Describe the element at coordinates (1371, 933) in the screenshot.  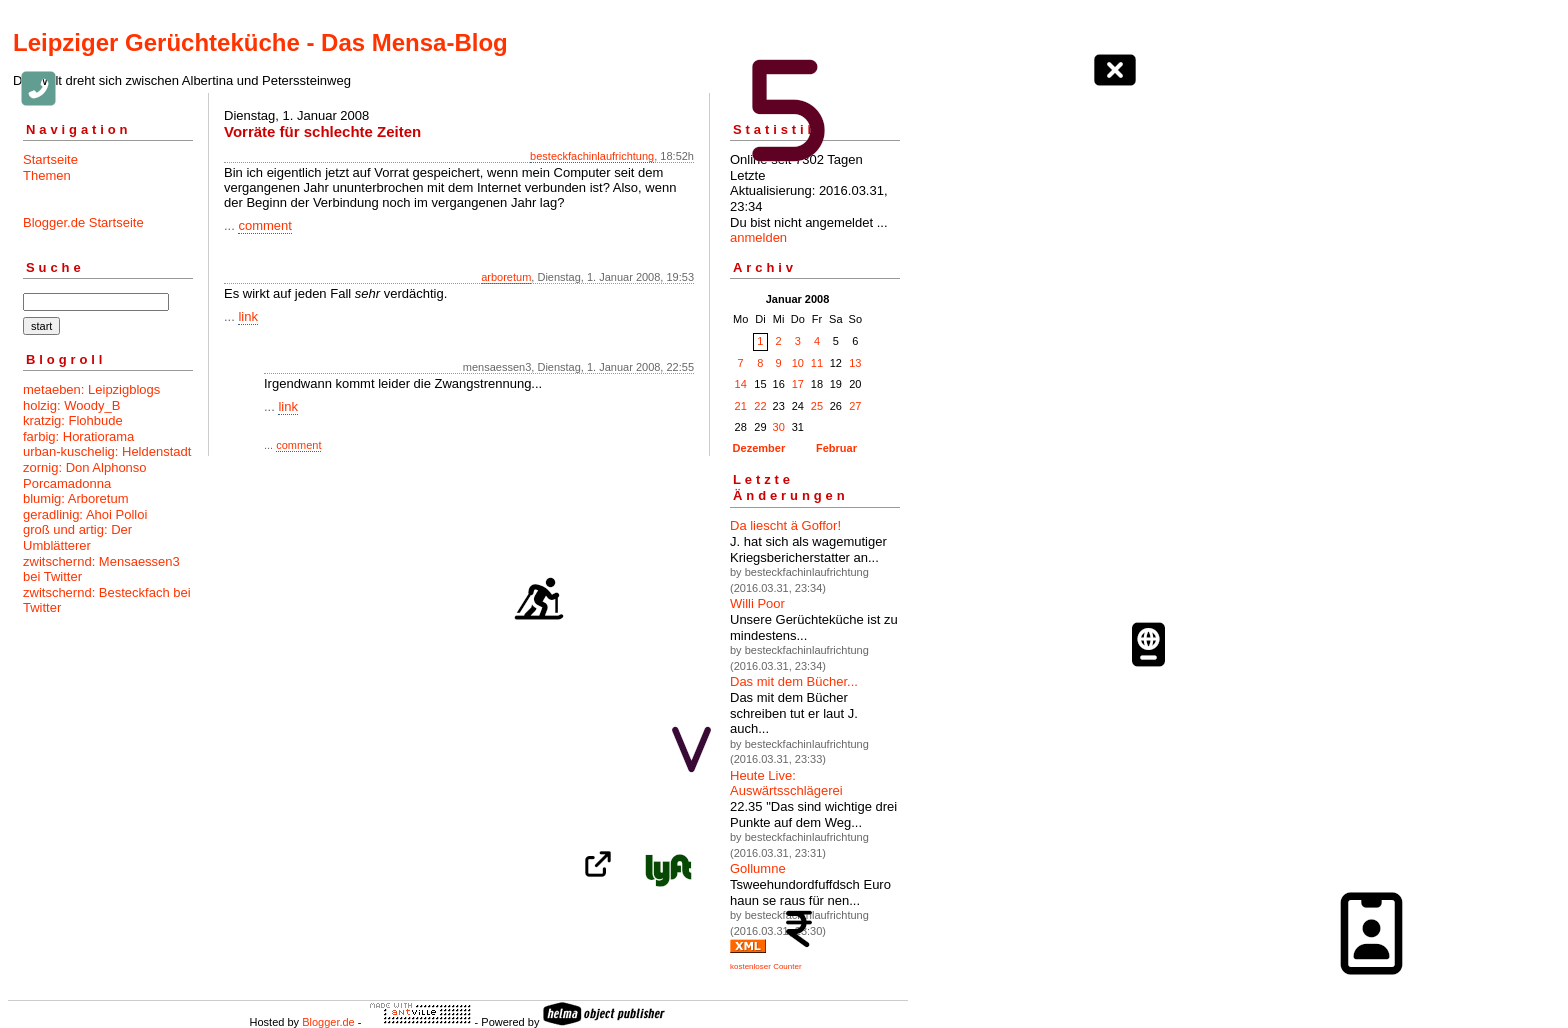
I see `view user profile or identification` at that location.